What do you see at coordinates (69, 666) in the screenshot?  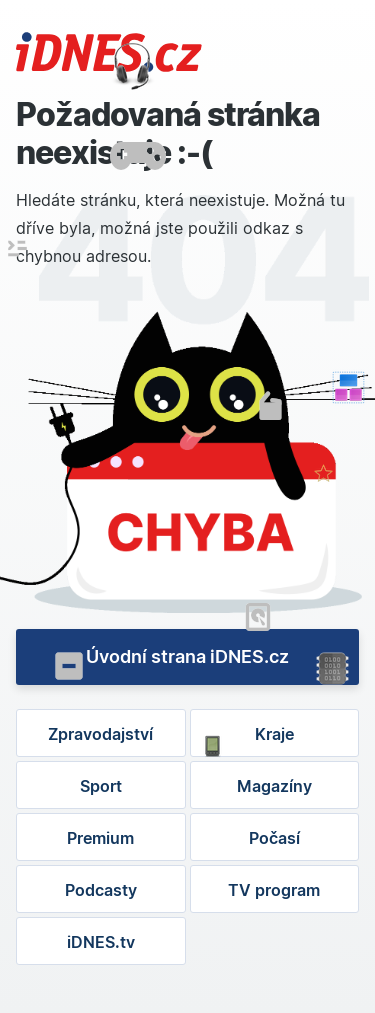 I see `zoom out to see more content` at bounding box center [69, 666].